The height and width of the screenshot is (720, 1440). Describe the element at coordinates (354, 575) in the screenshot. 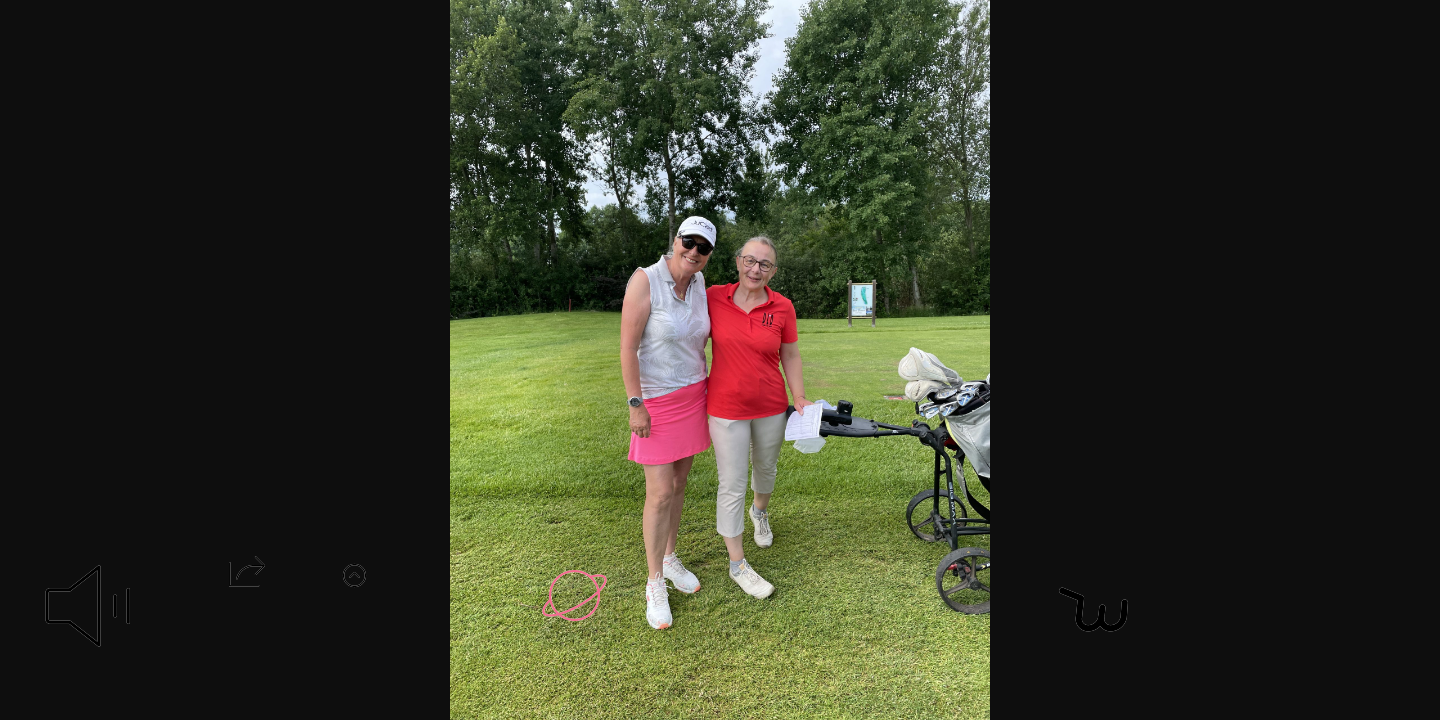

I see `scroll to top of page` at that location.